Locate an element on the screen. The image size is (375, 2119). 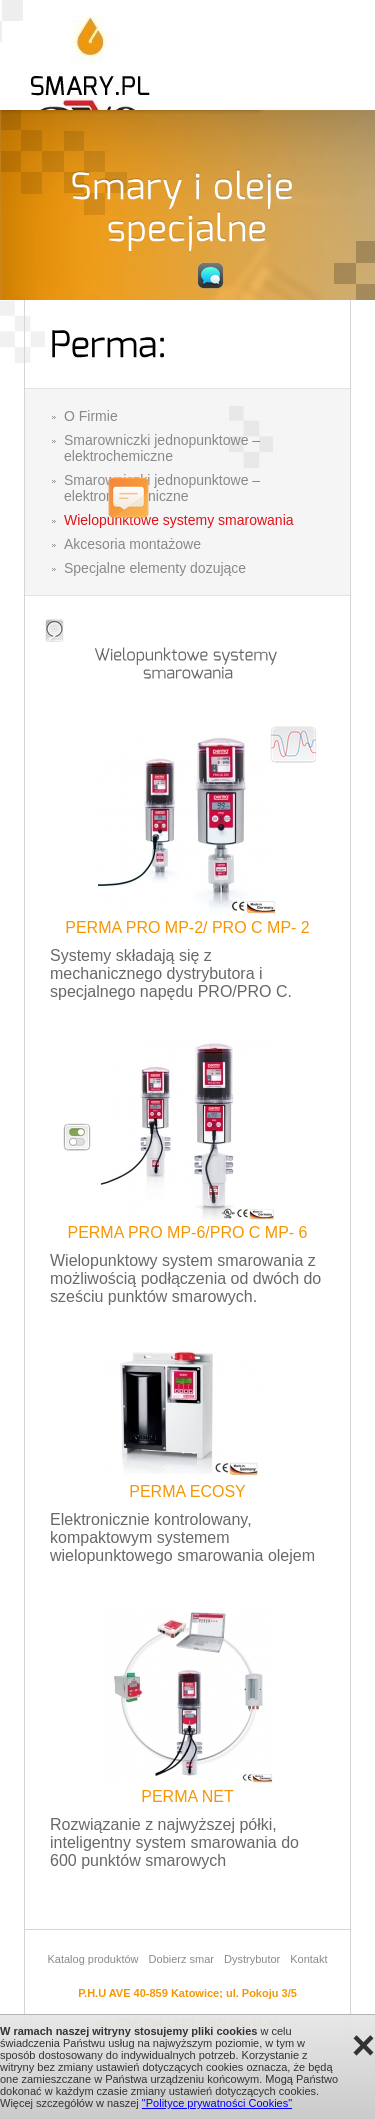
open power statistics application is located at coordinates (293, 744).